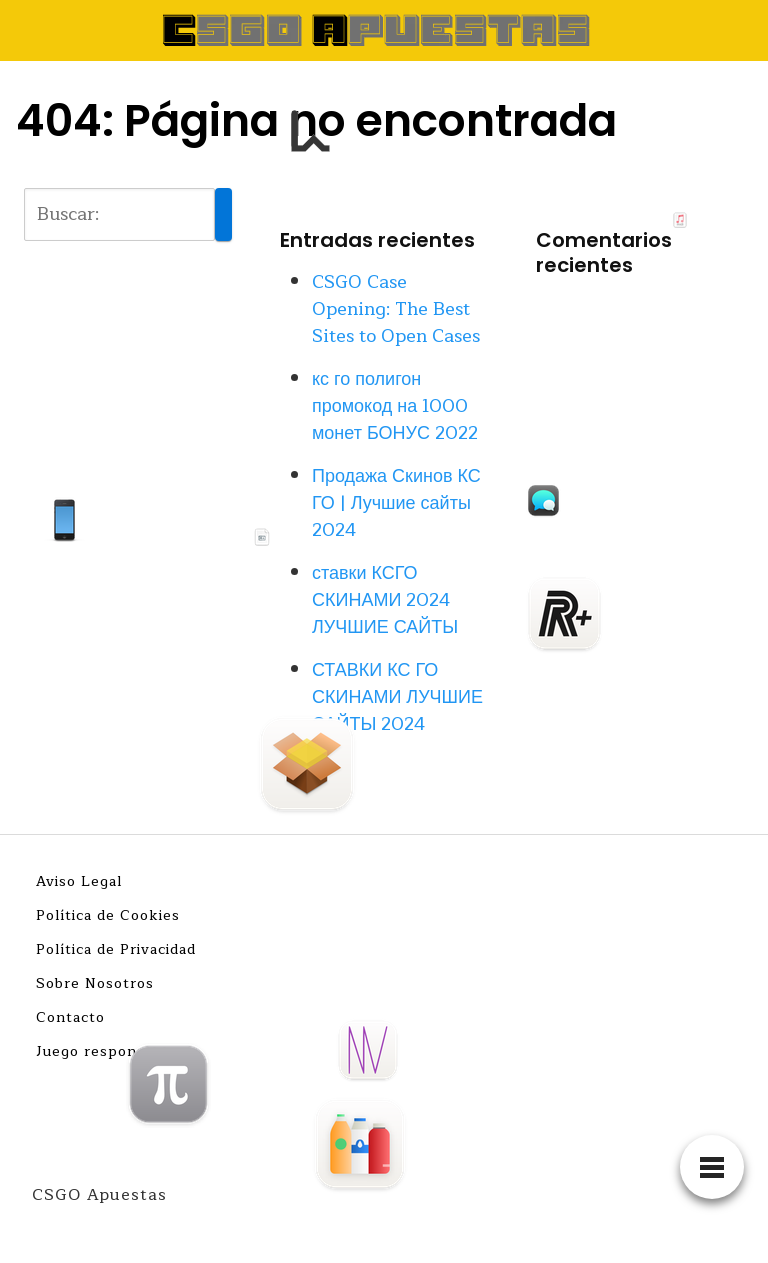 The image size is (768, 1263). I want to click on a markdown text file, so click(262, 537).